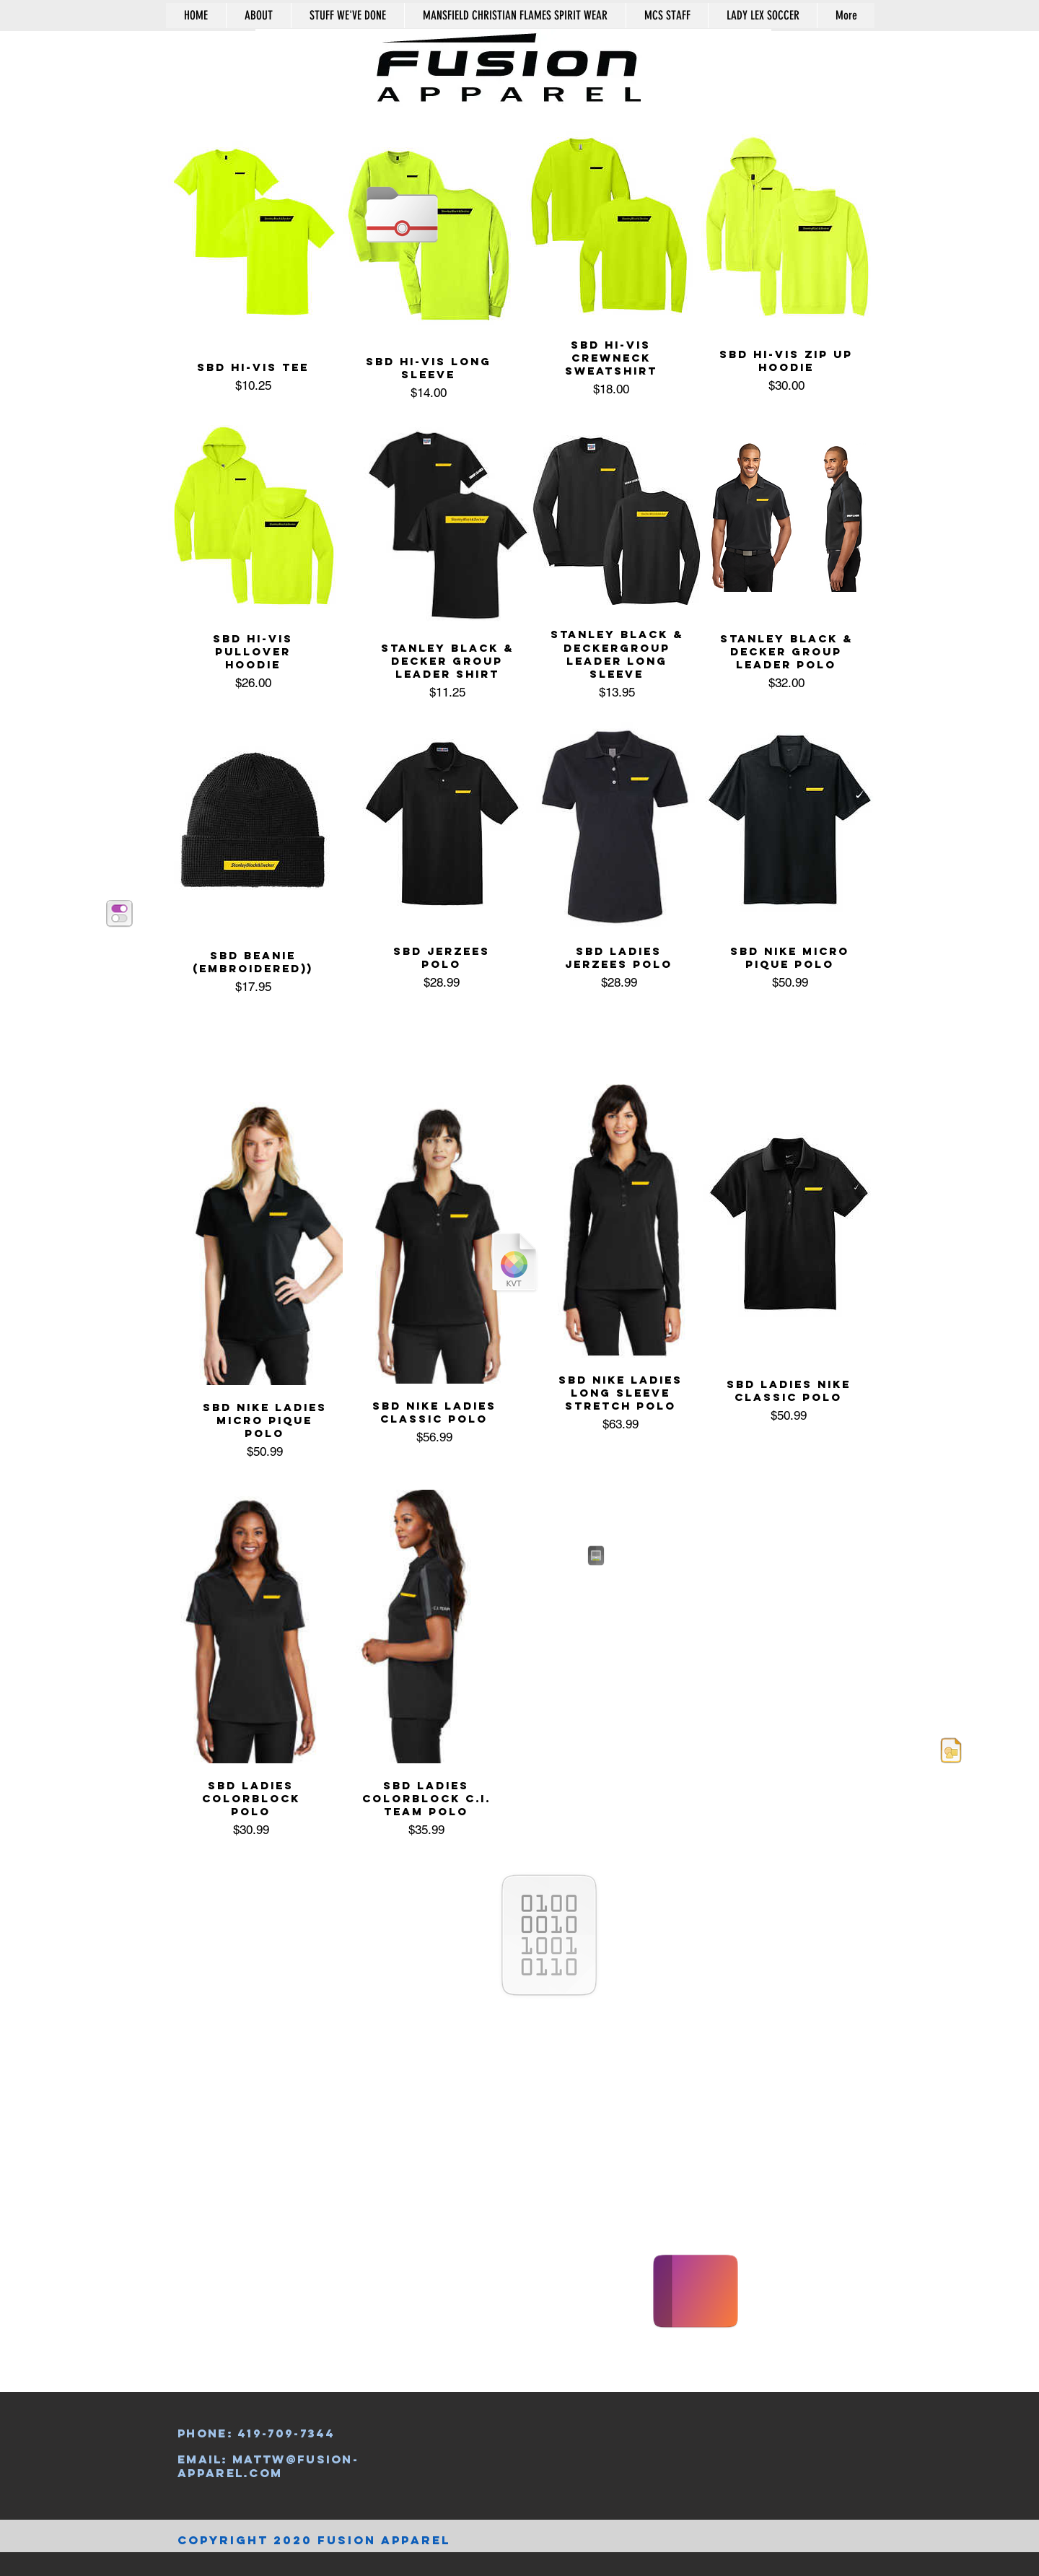 The image size is (1039, 2576). I want to click on open unity tweak tool settings, so click(119, 913).